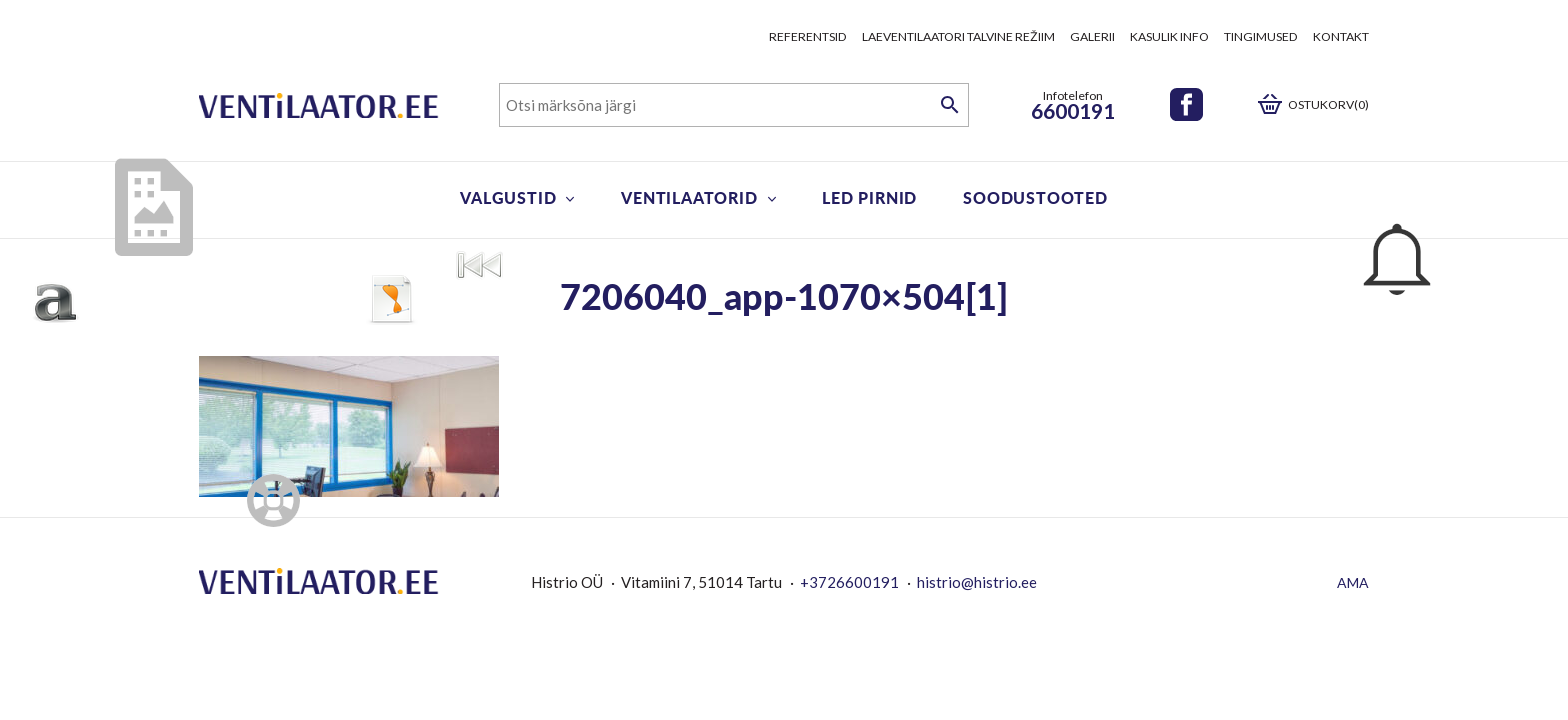  Describe the element at coordinates (55, 303) in the screenshot. I see `apply bold formatting to selected text` at that location.